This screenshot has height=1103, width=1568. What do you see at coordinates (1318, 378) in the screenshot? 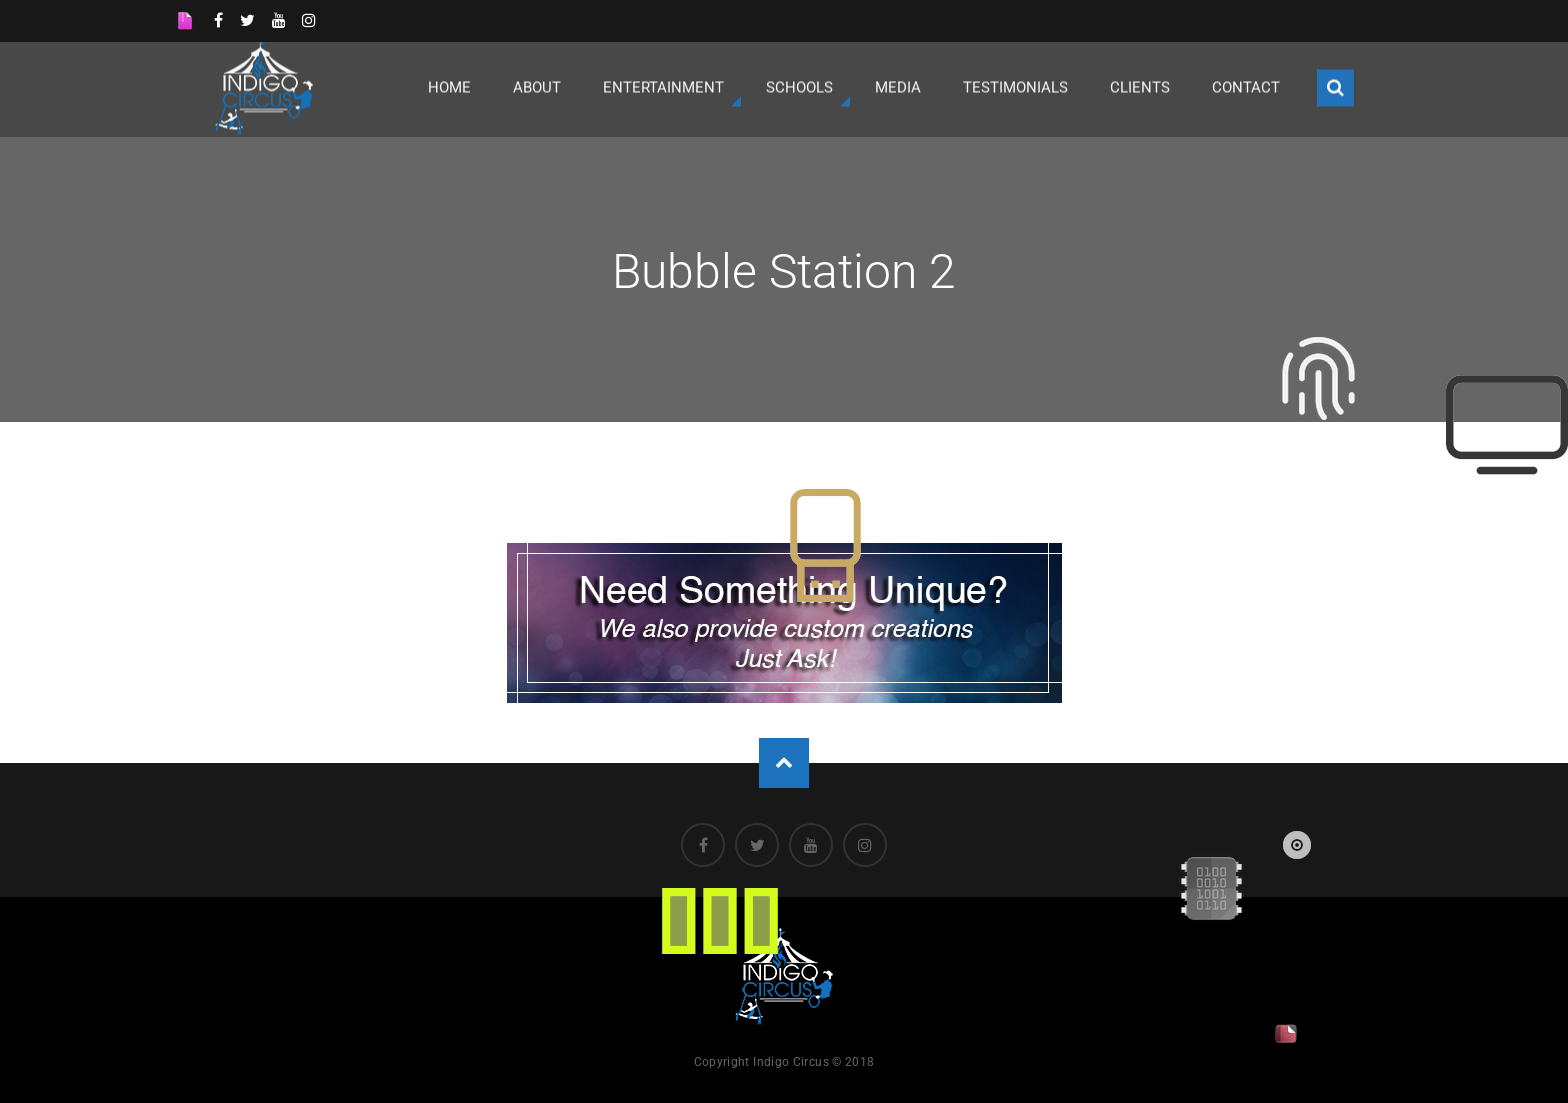
I see `authenticate using fingerprint recognition` at bounding box center [1318, 378].